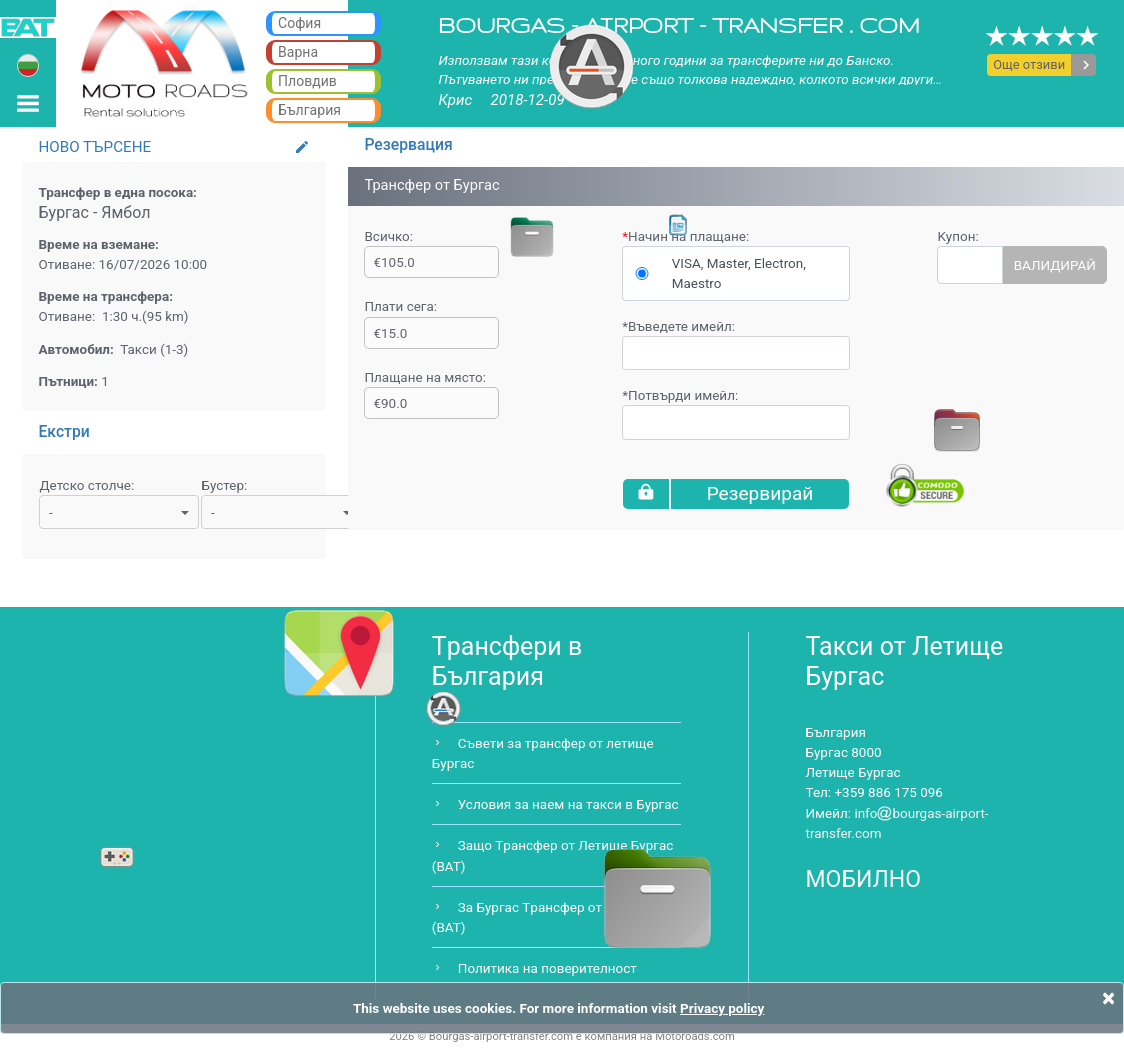 Image resolution: width=1124 pixels, height=1050 pixels. Describe the element at coordinates (117, 857) in the screenshot. I see `open games or gaming applications` at that location.